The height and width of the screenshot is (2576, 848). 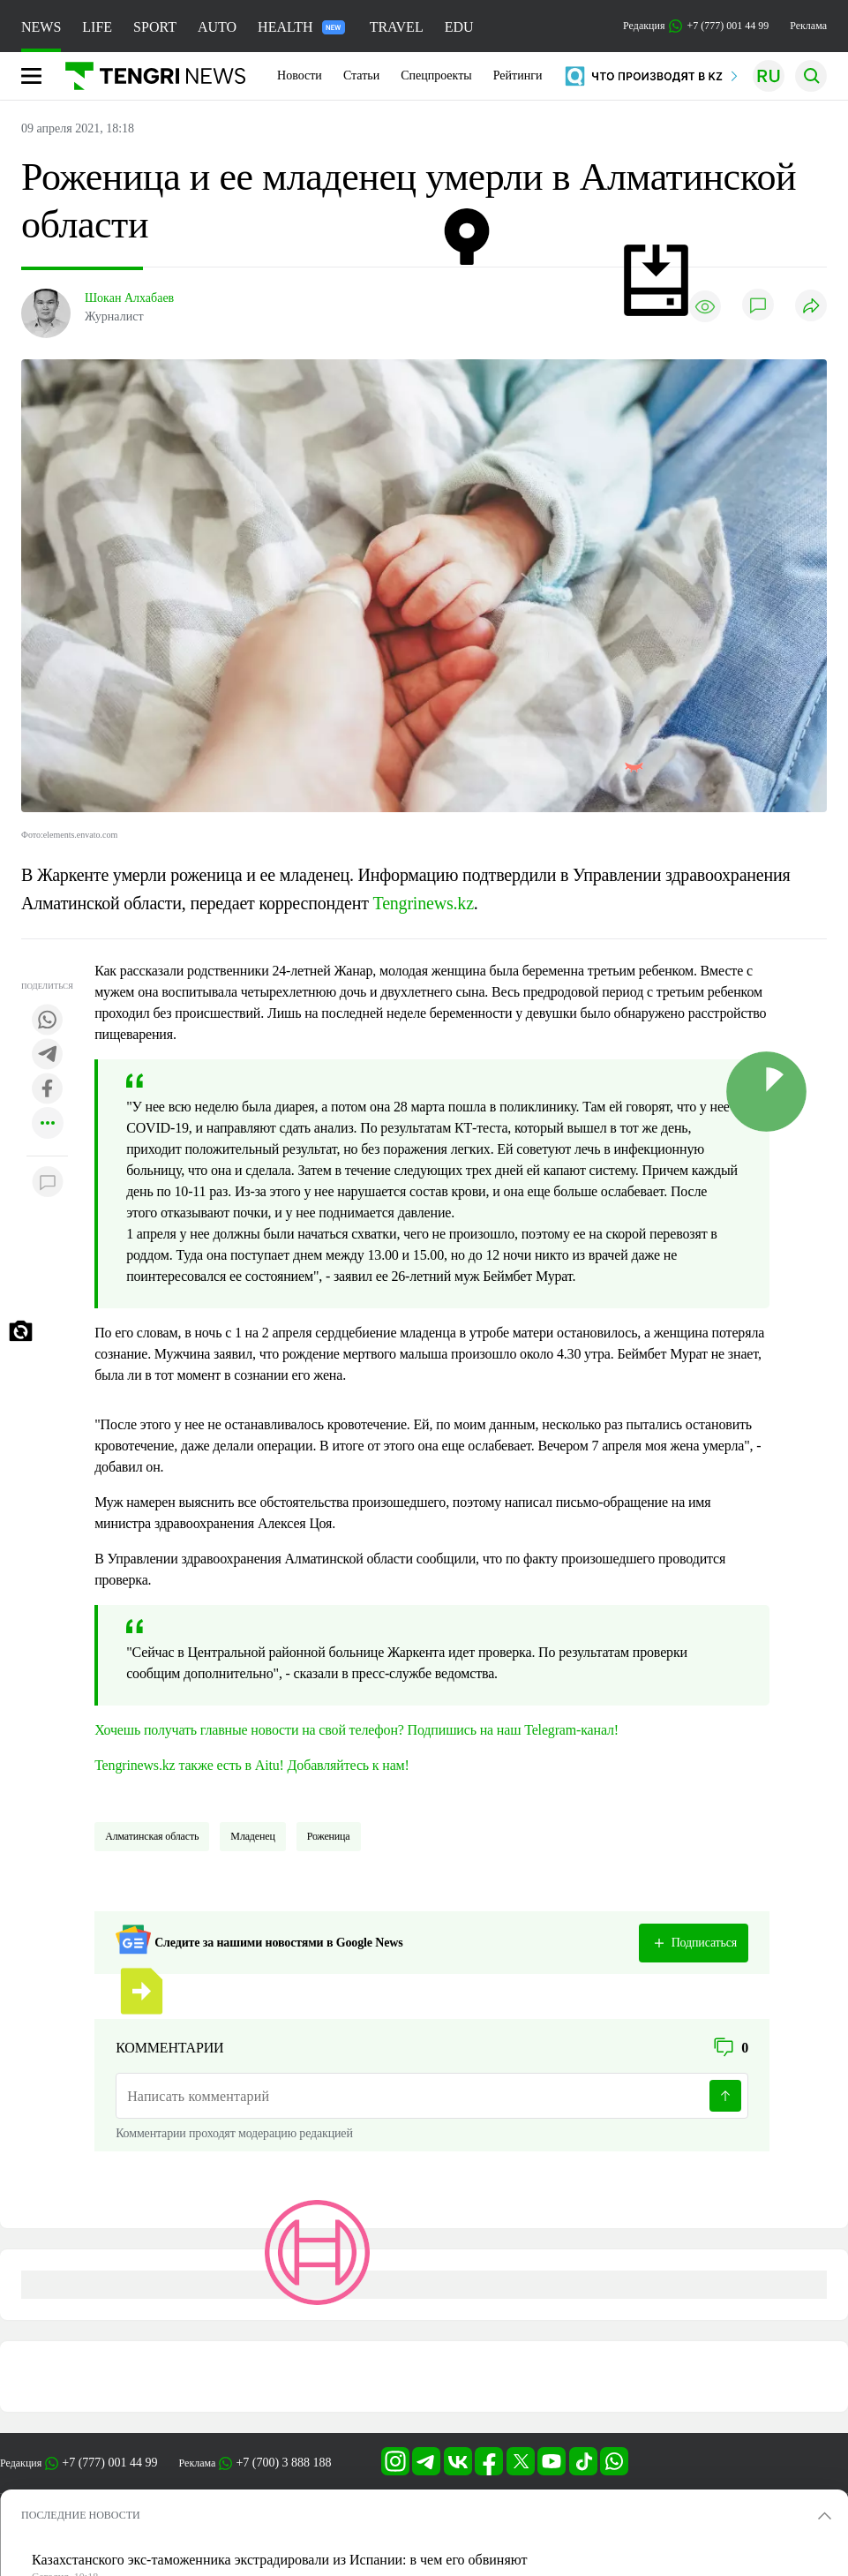 What do you see at coordinates (141, 1991) in the screenshot?
I see `transfer or export a file` at bounding box center [141, 1991].